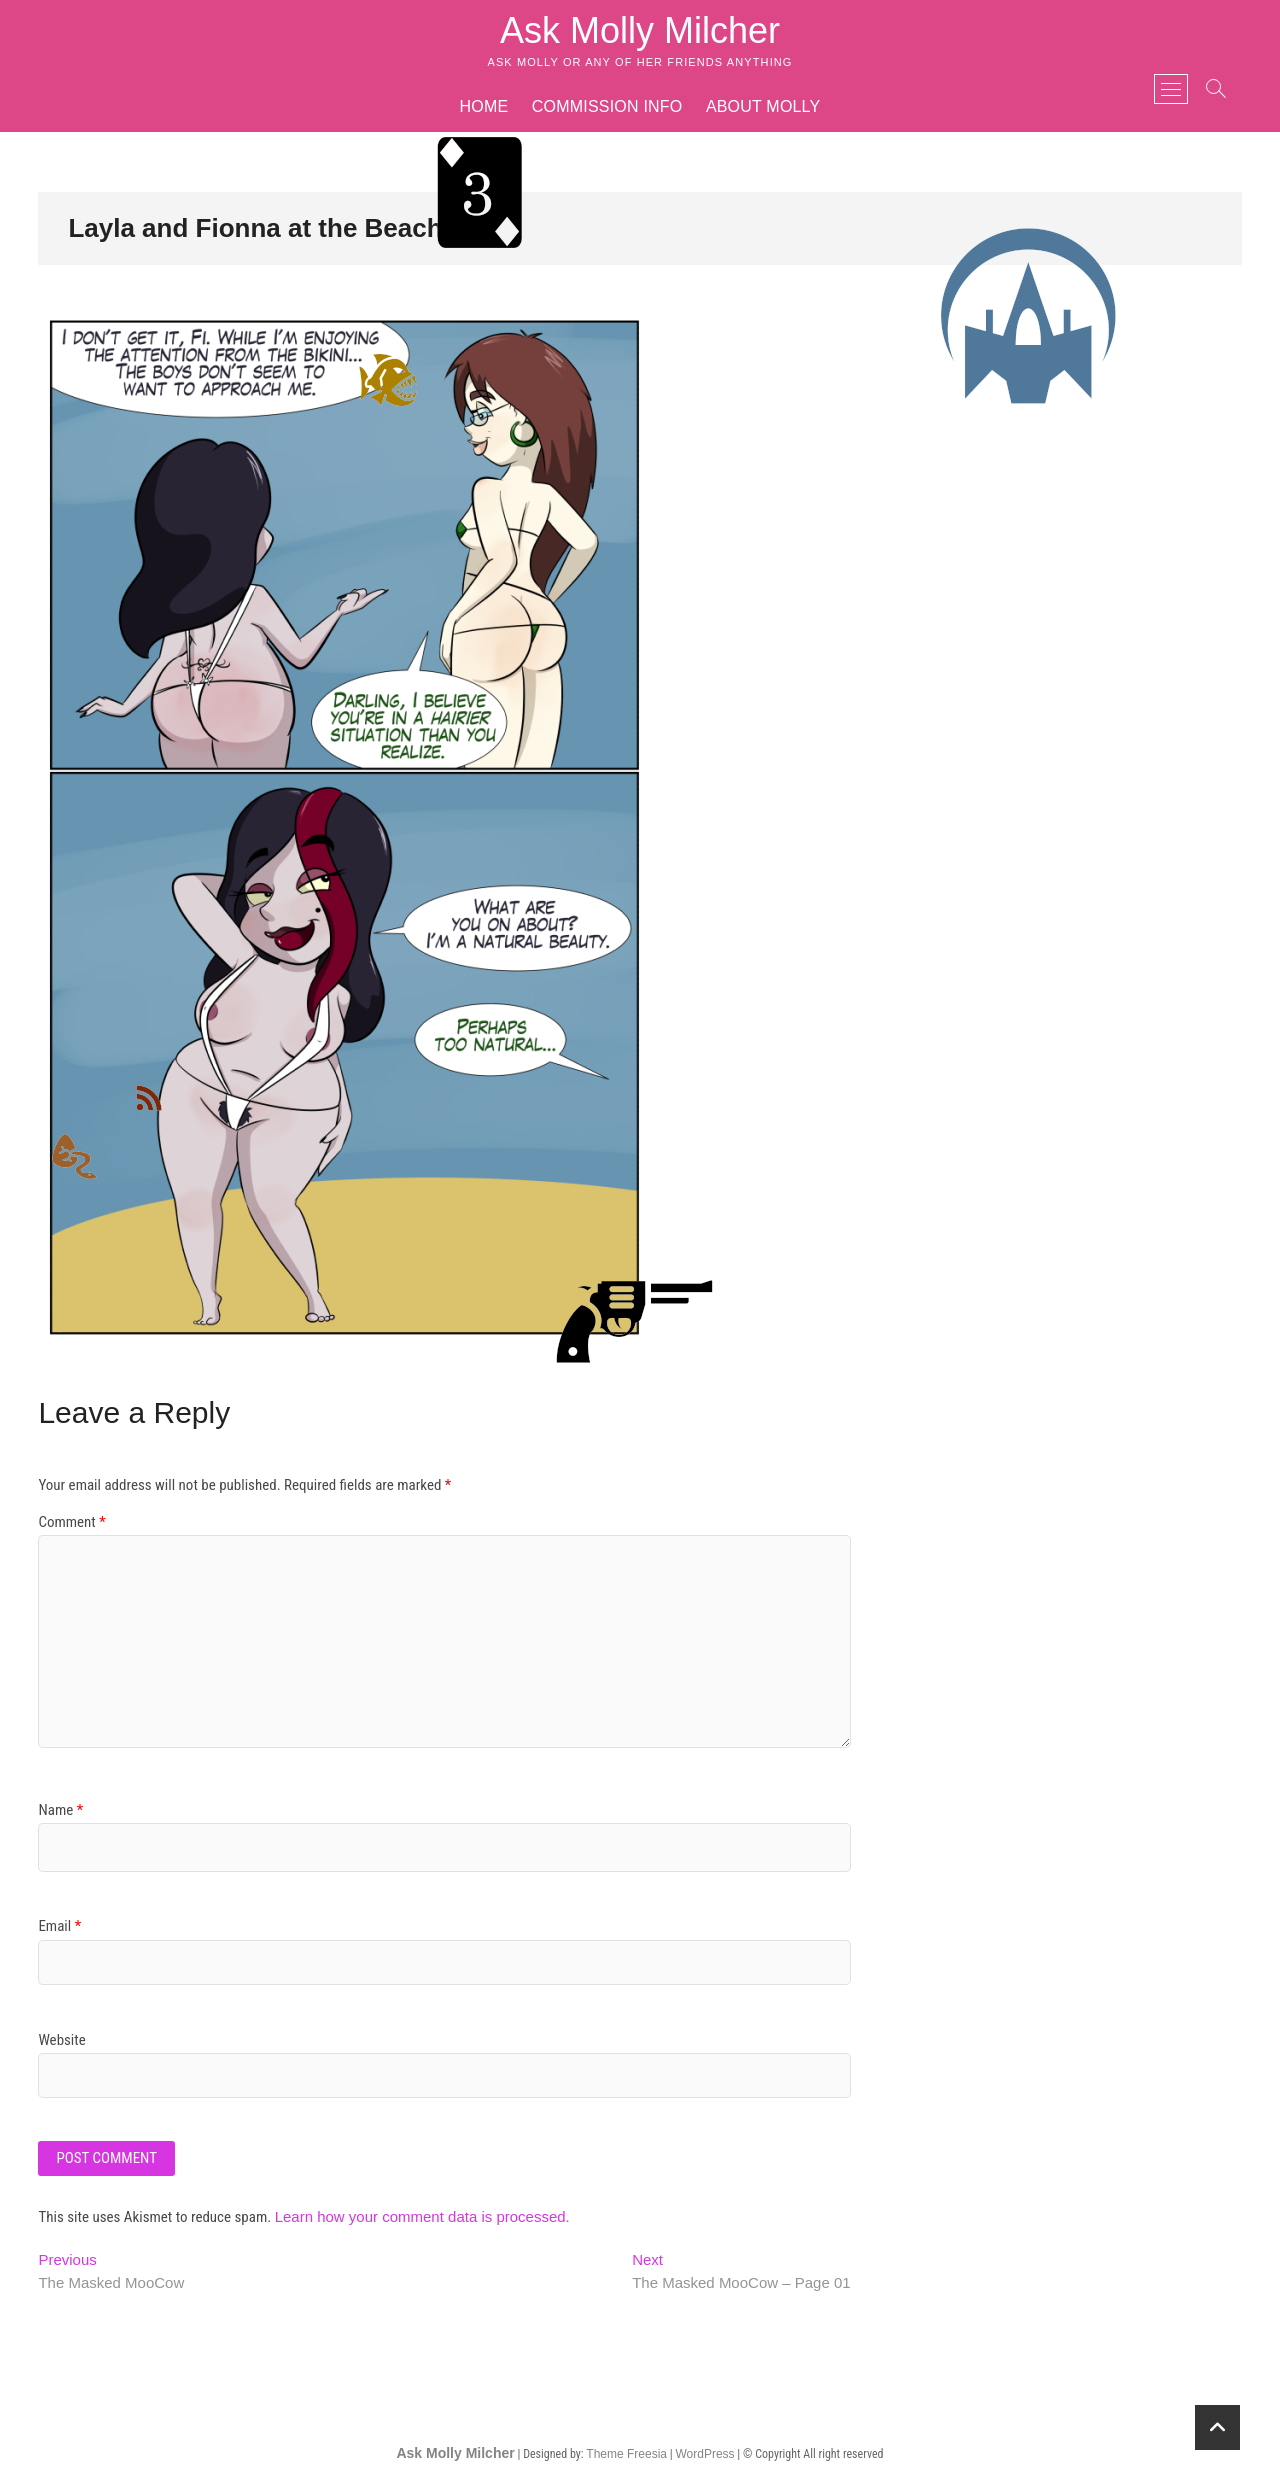 The height and width of the screenshot is (2490, 1280). What do you see at coordinates (388, 380) in the screenshot?
I see `indicates a dangerous creature or hazard in a game` at bounding box center [388, 380].